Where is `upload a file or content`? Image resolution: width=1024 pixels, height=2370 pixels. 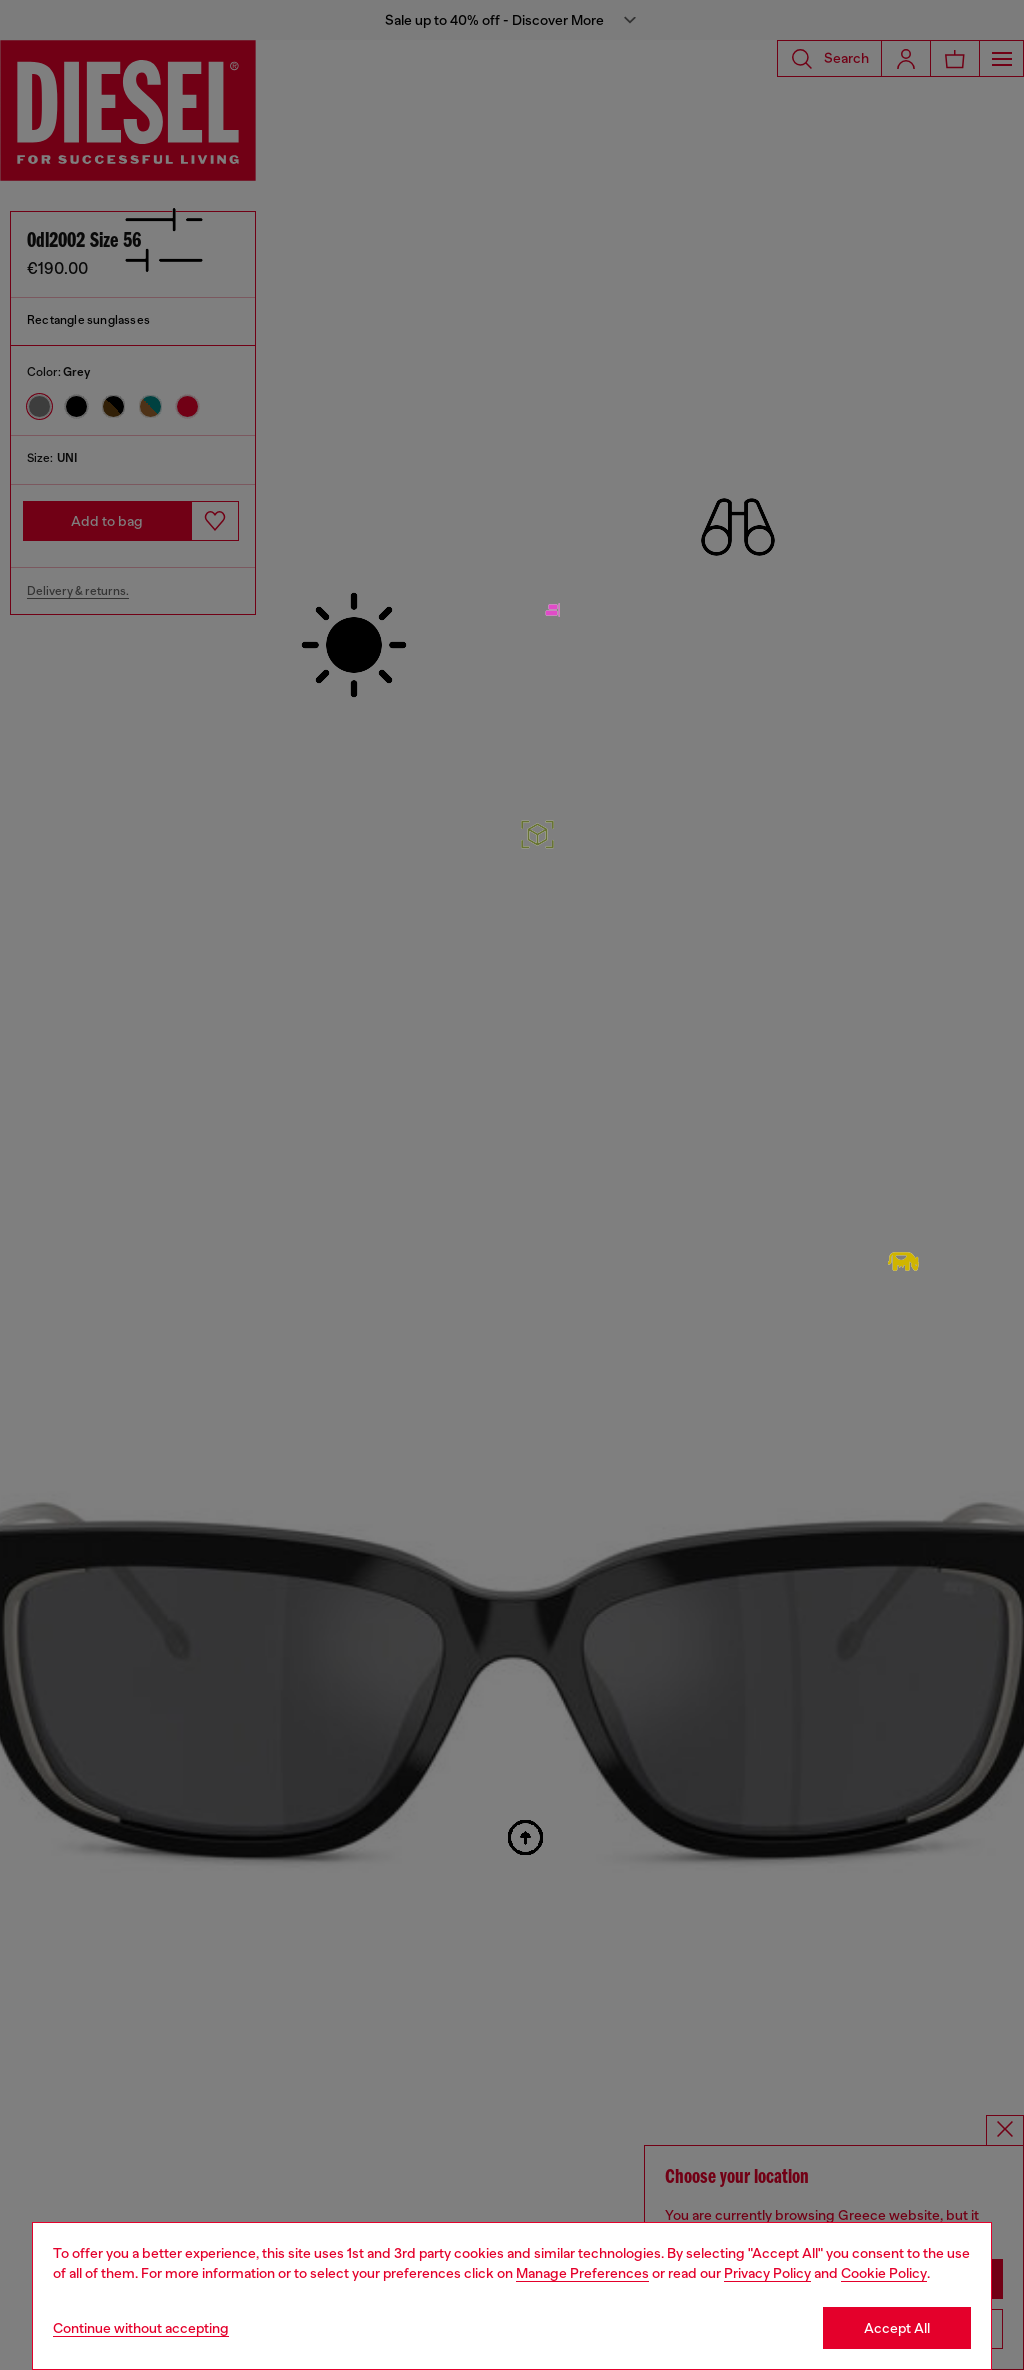
upload a file or content is located at coordinates (525, 1837).